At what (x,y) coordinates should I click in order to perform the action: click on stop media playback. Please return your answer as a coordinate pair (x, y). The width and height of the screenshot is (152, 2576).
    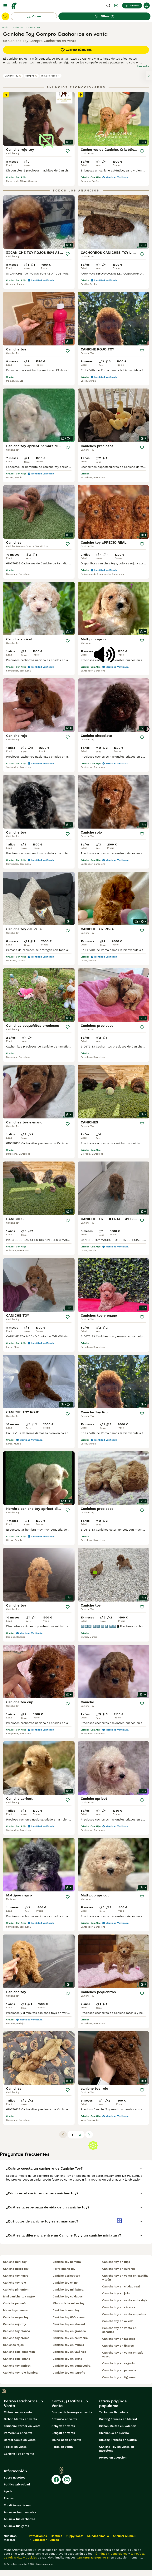
    Looking at the image, I should click on (95, 1572).